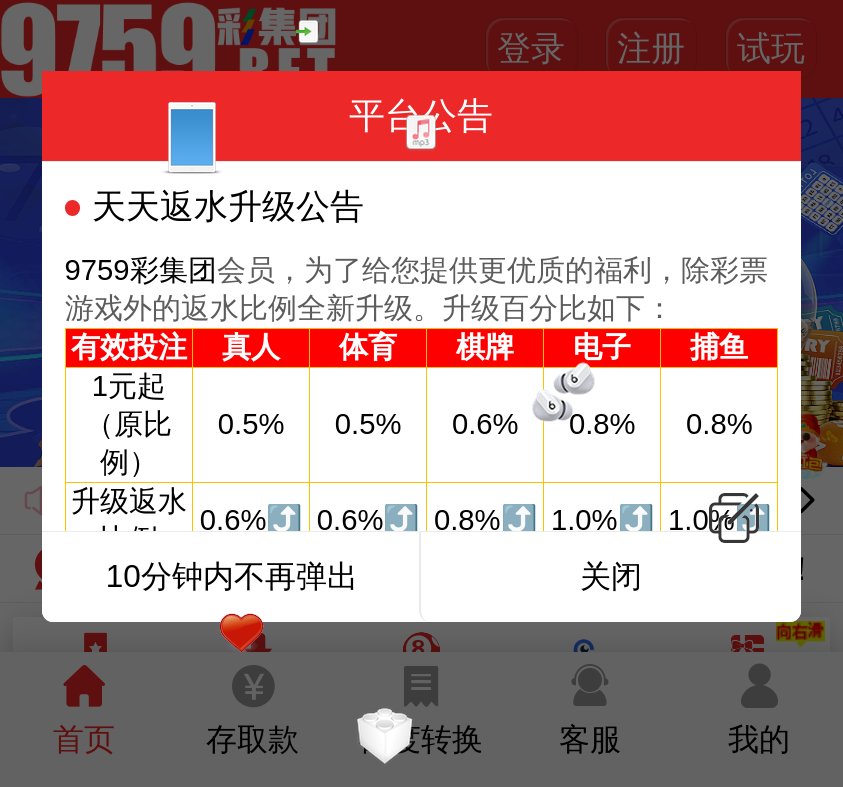 The height and width of the screenshot is (787, 843). What do you see at coordinates (563, 392) in the screenshot?
I see `connect beats wireless earbuds via bluetooth` at bounding box center [563, 392].